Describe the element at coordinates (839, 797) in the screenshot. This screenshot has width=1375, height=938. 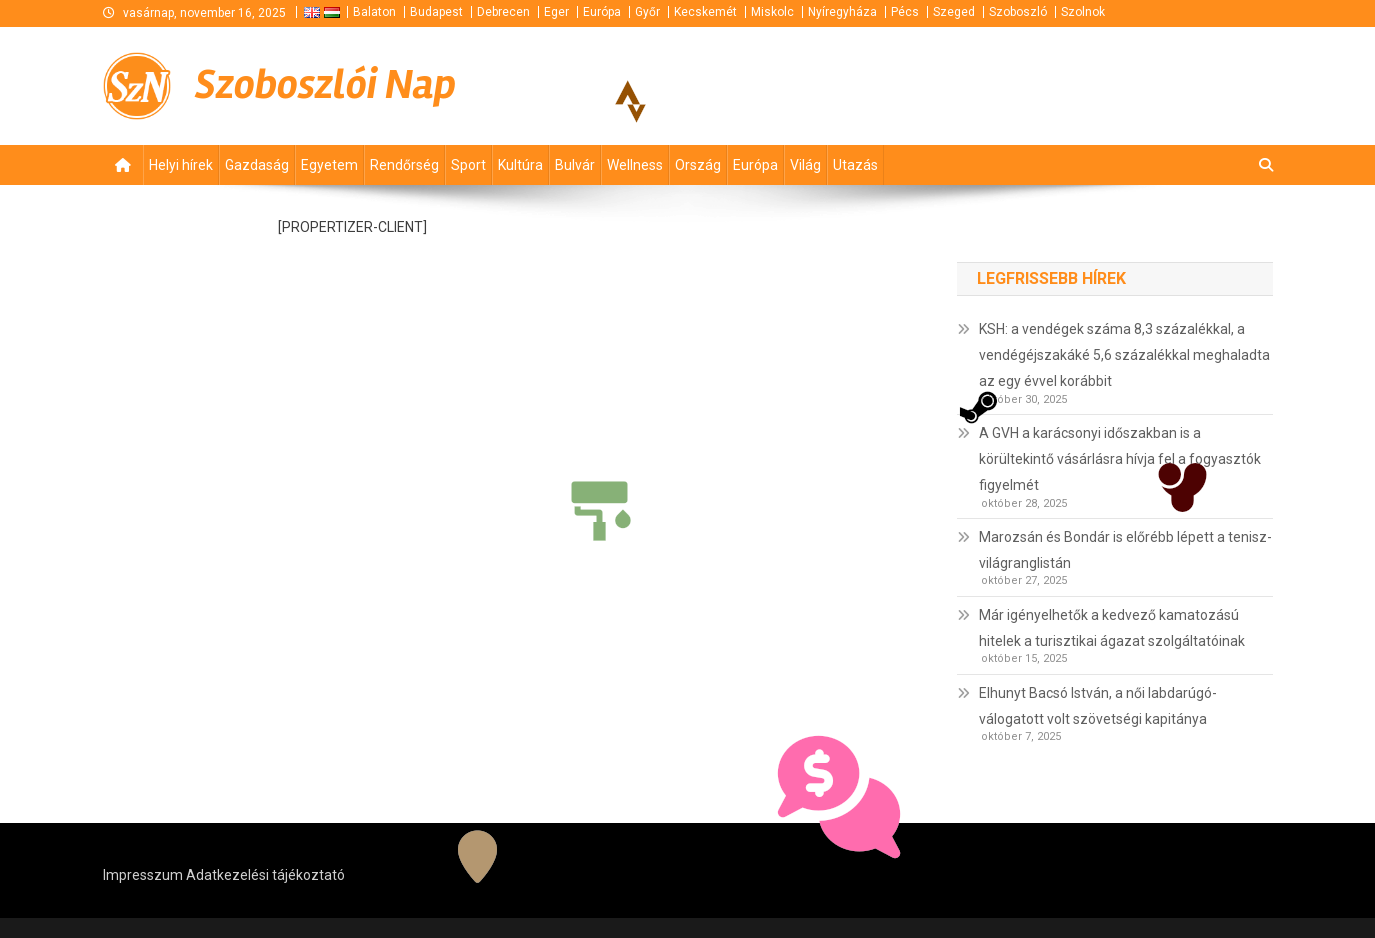
I see `view financial discussions or payment messages` at that location.